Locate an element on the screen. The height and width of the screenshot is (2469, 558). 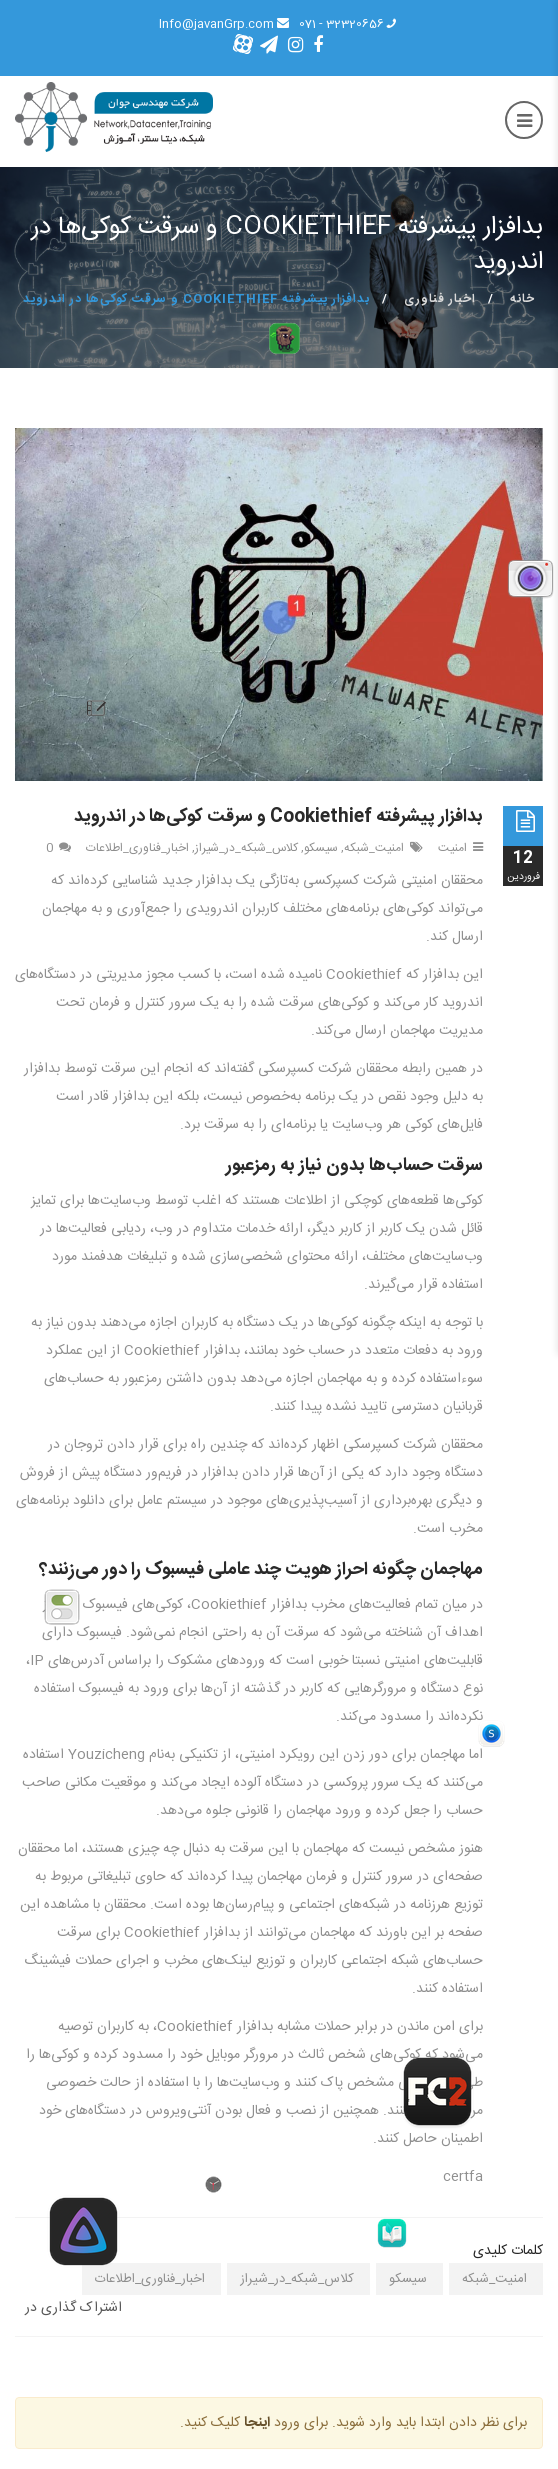
open foliate e-book reader app is located at coordinates (392, 2233).